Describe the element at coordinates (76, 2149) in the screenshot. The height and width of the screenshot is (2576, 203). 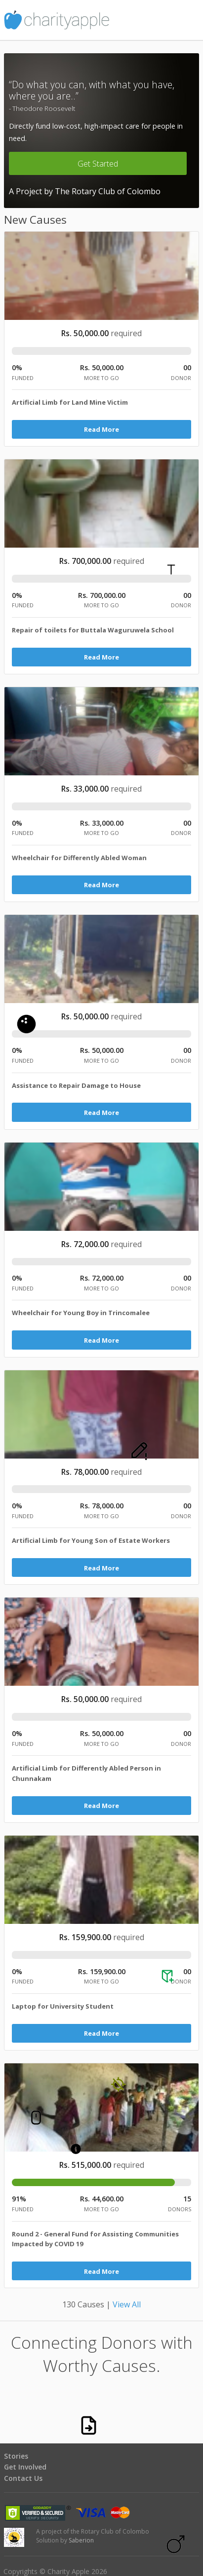
I see `view more information or details` at that location.